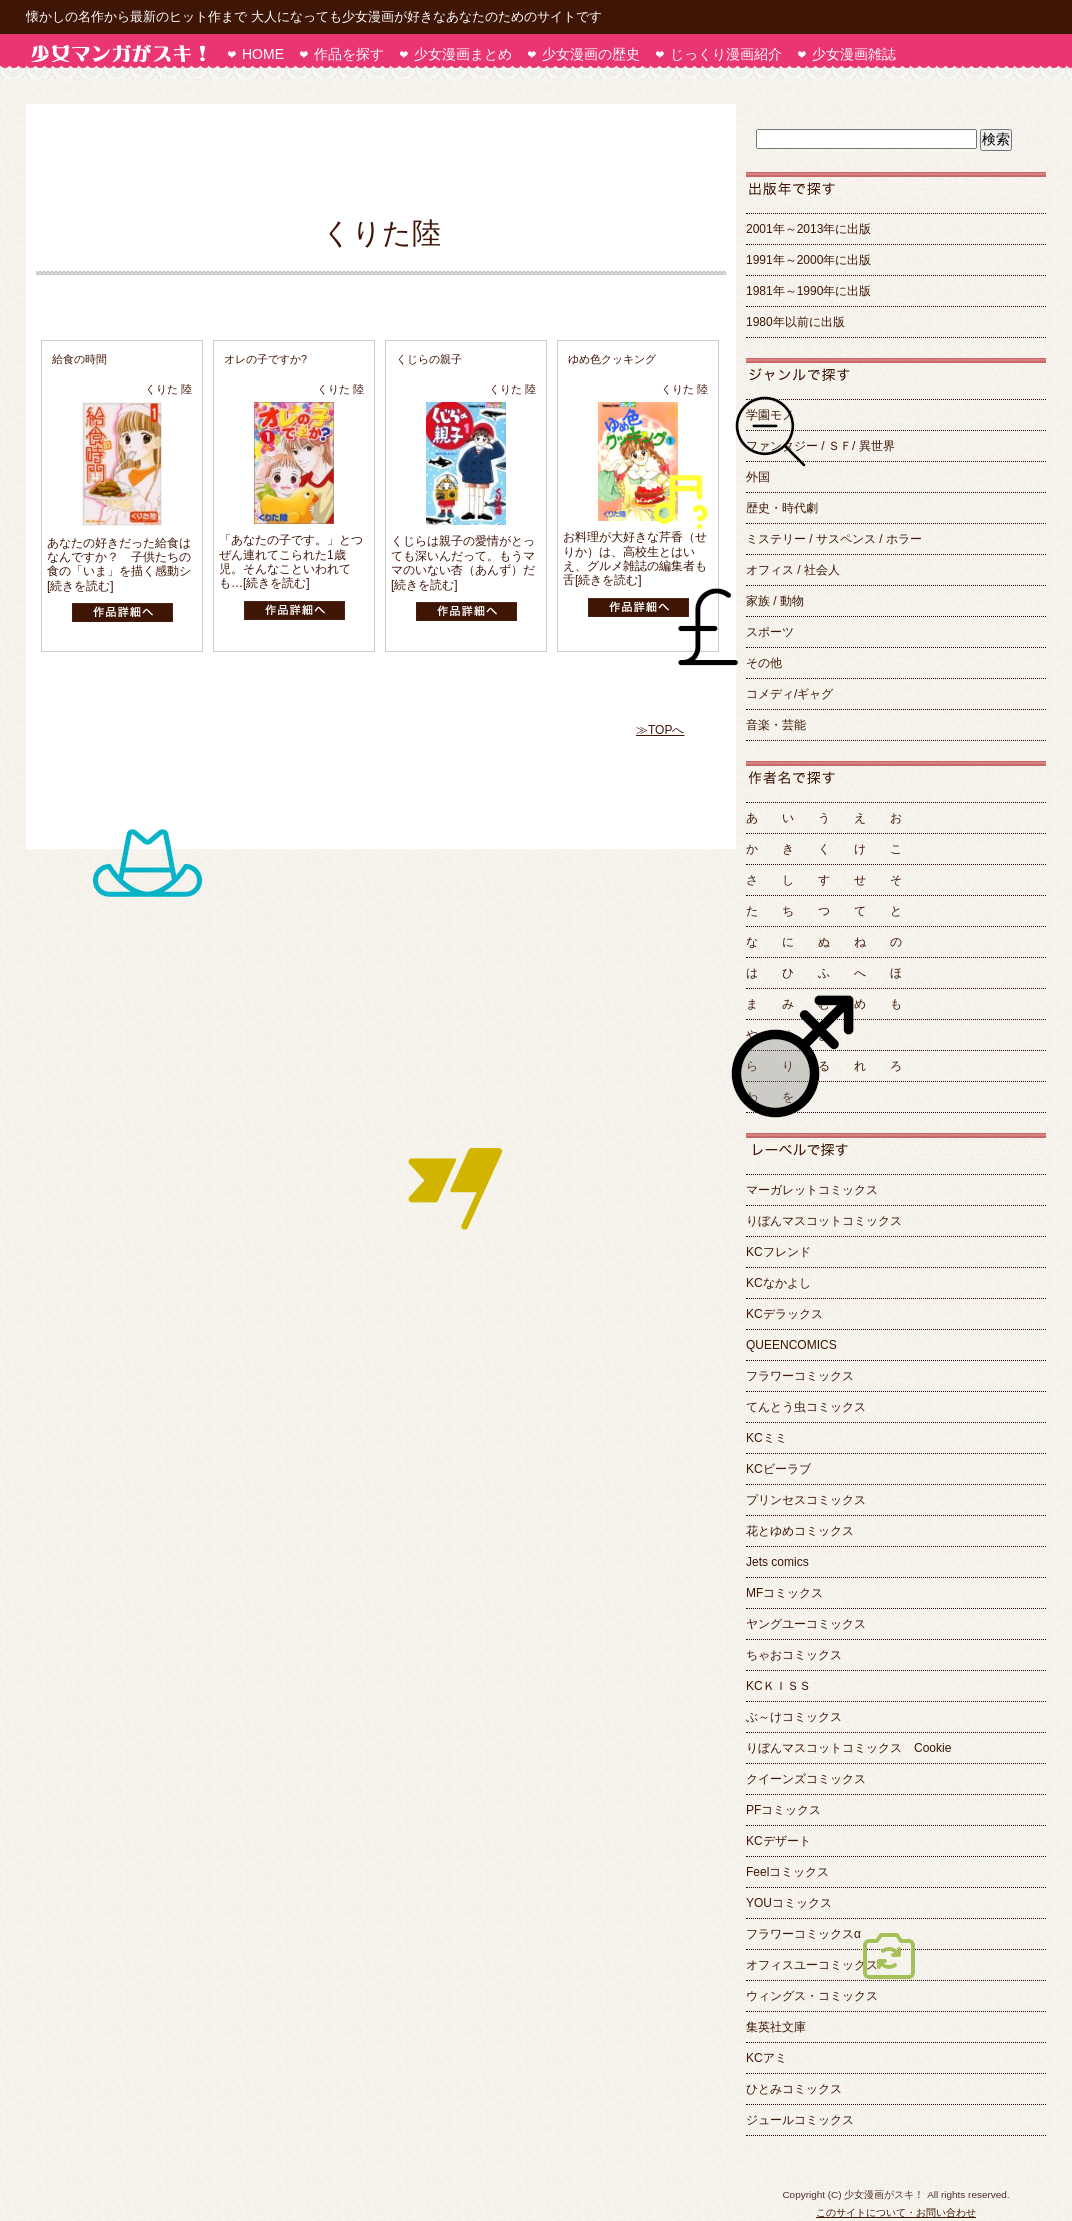 Image resolution: width=1072 pixels, height=2221 pixels. What do you see at coordinates (795, 1054) in the screenshot?
I see `select transgender as gender identity` at bounding box center [795, 1054].